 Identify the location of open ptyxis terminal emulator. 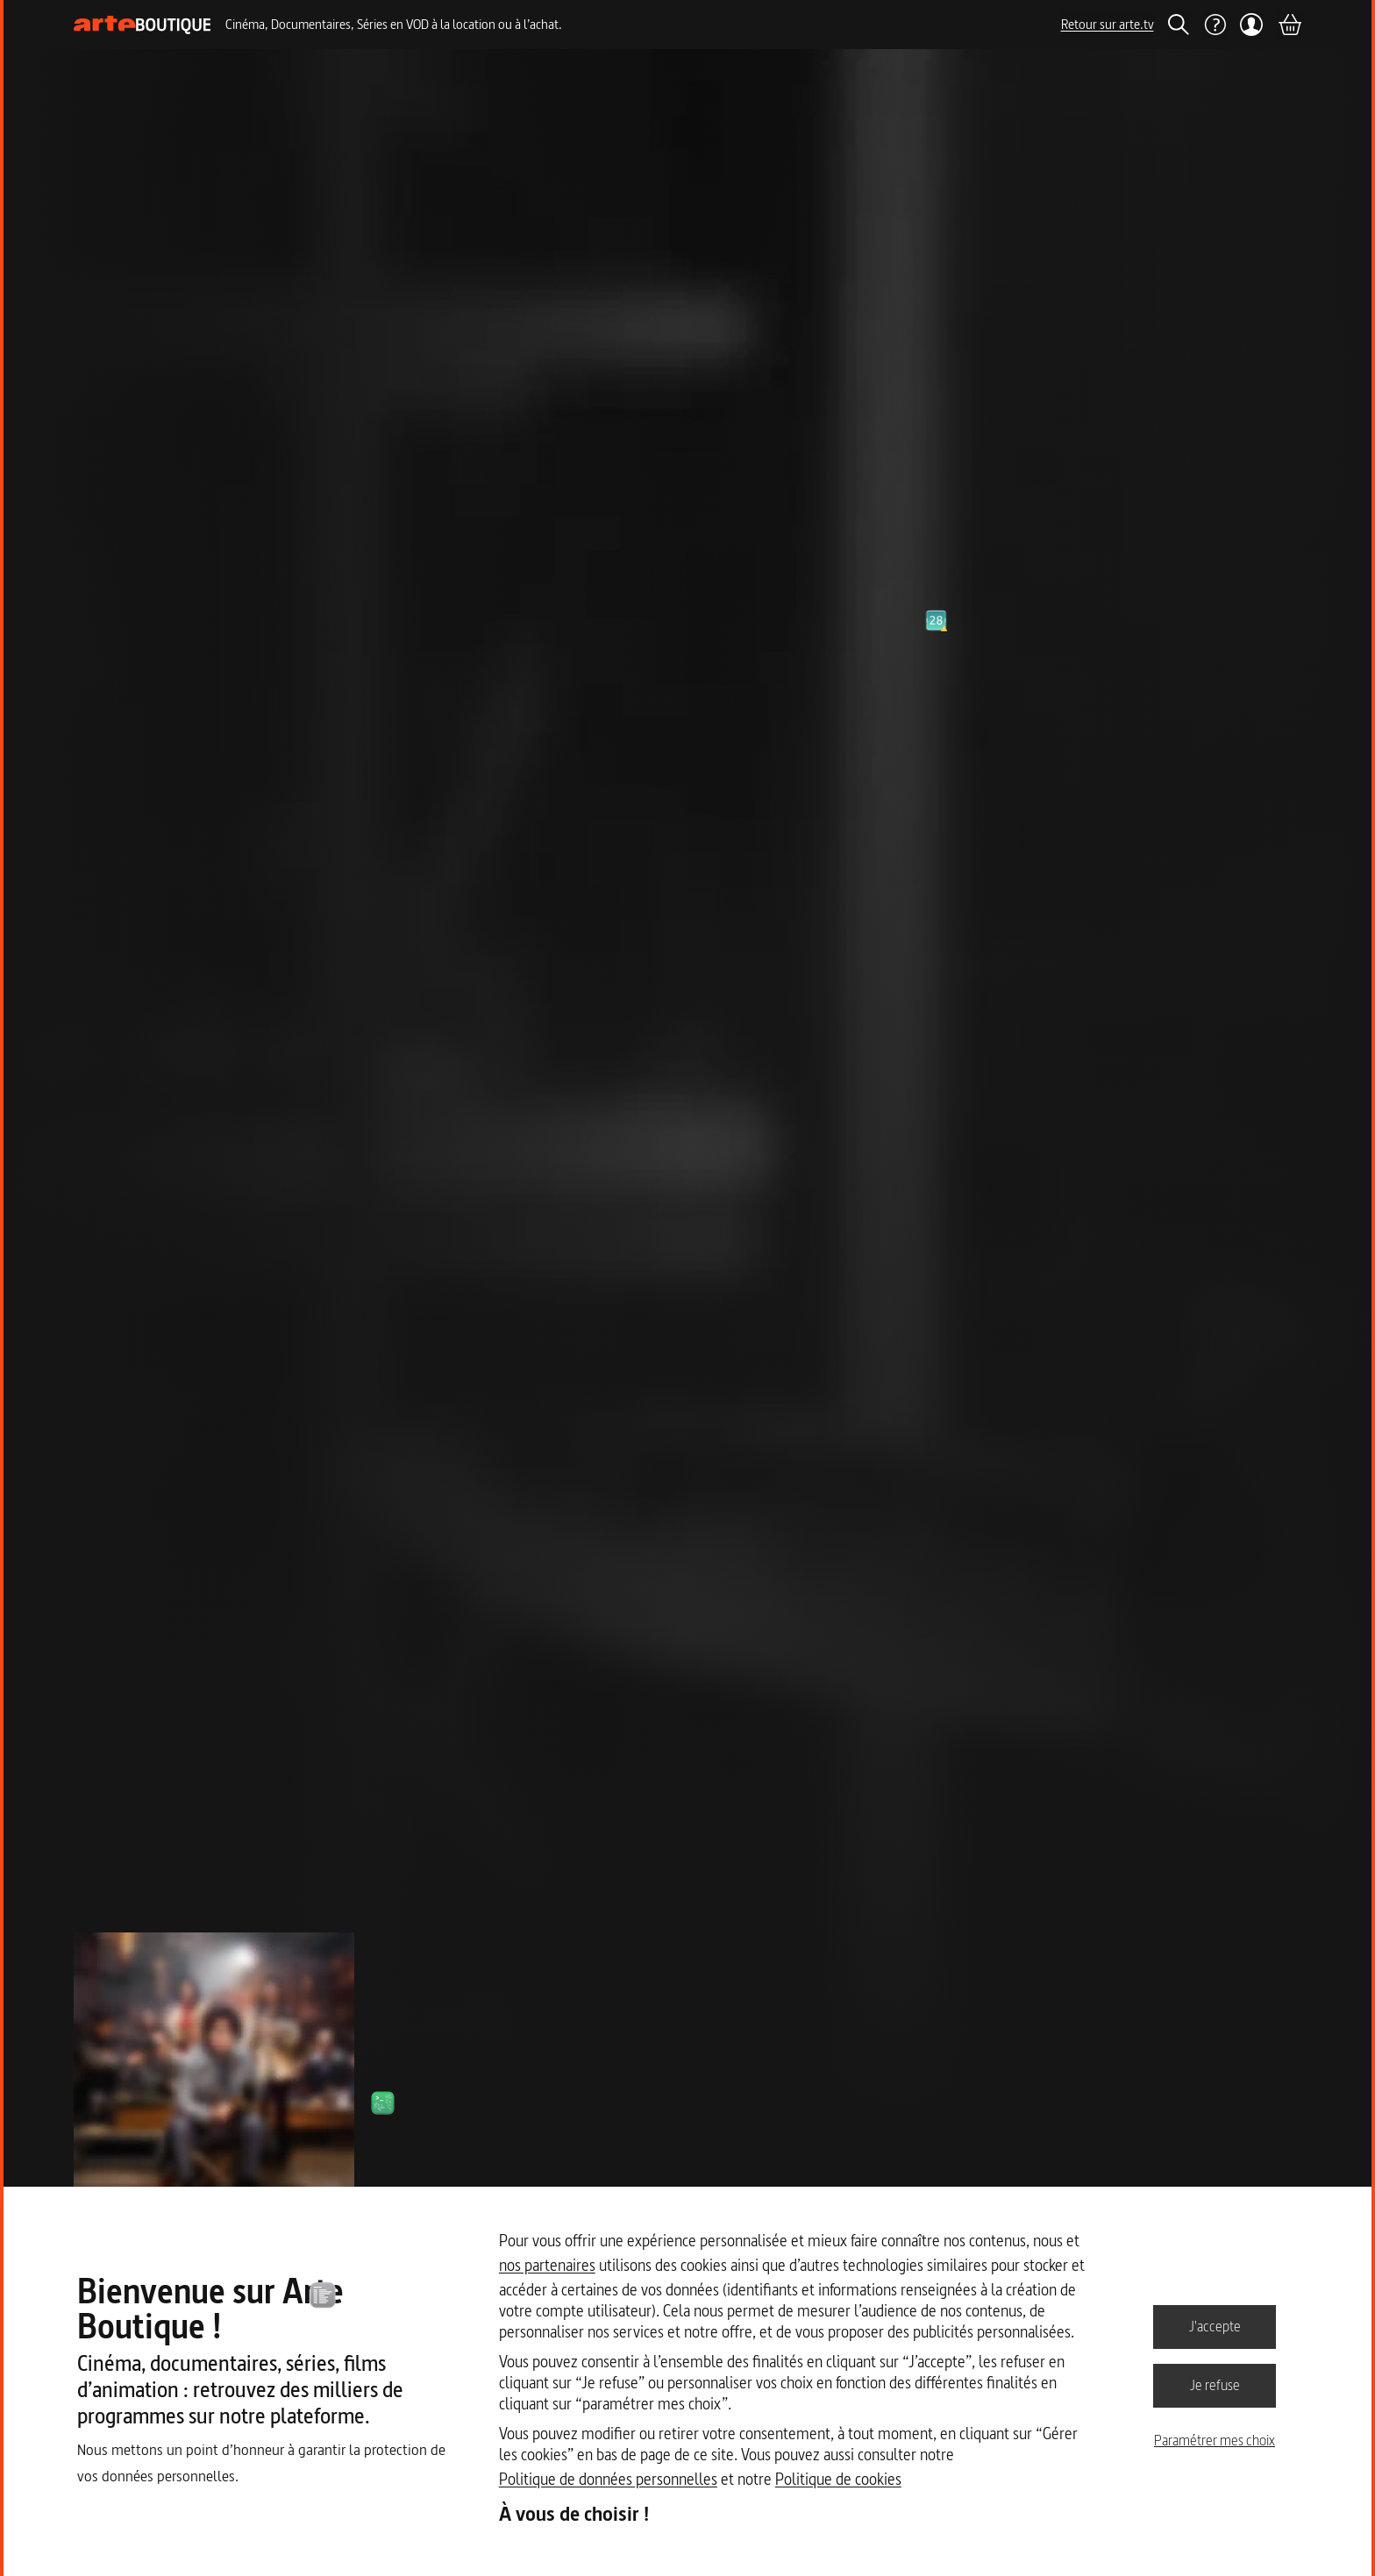
(382, 2103).